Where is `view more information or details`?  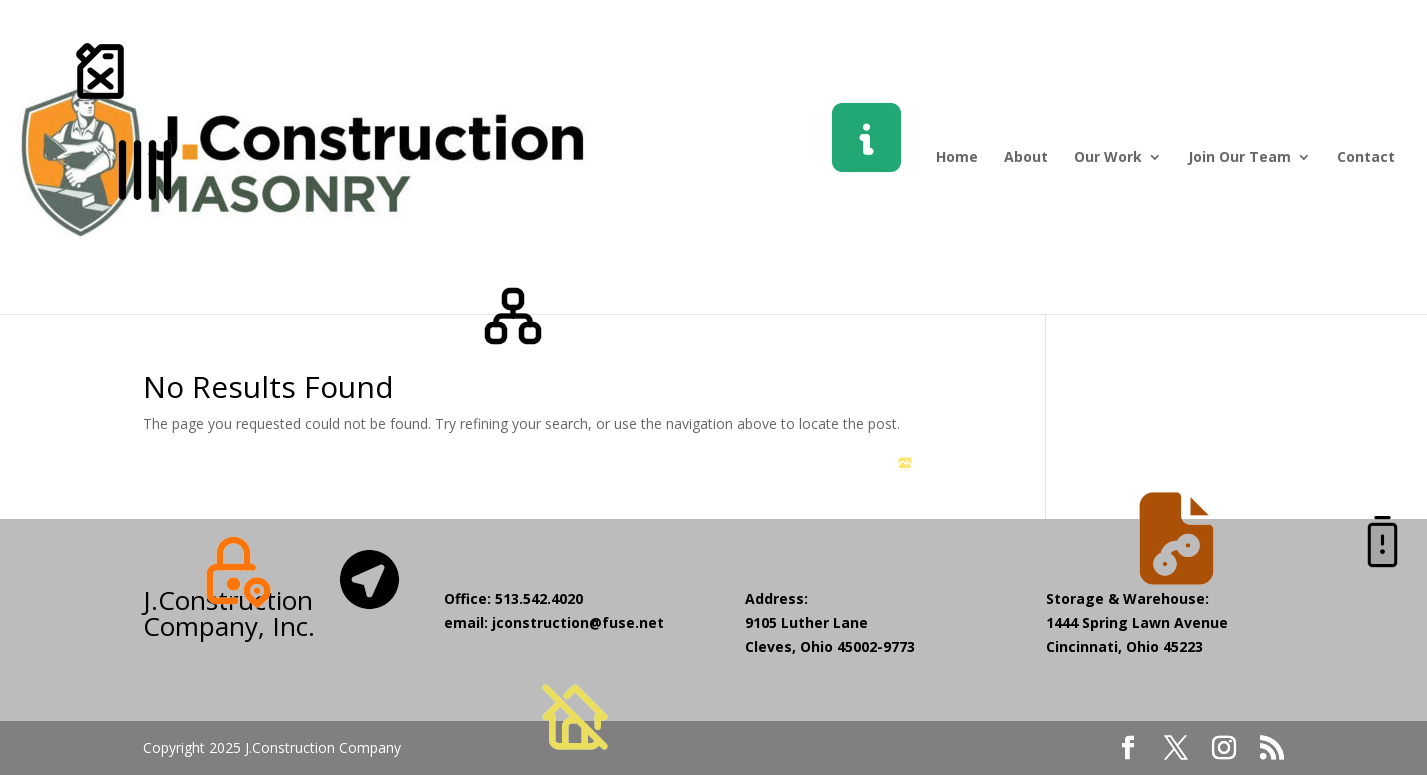
view more information or details is located at coordinates (866, 137).